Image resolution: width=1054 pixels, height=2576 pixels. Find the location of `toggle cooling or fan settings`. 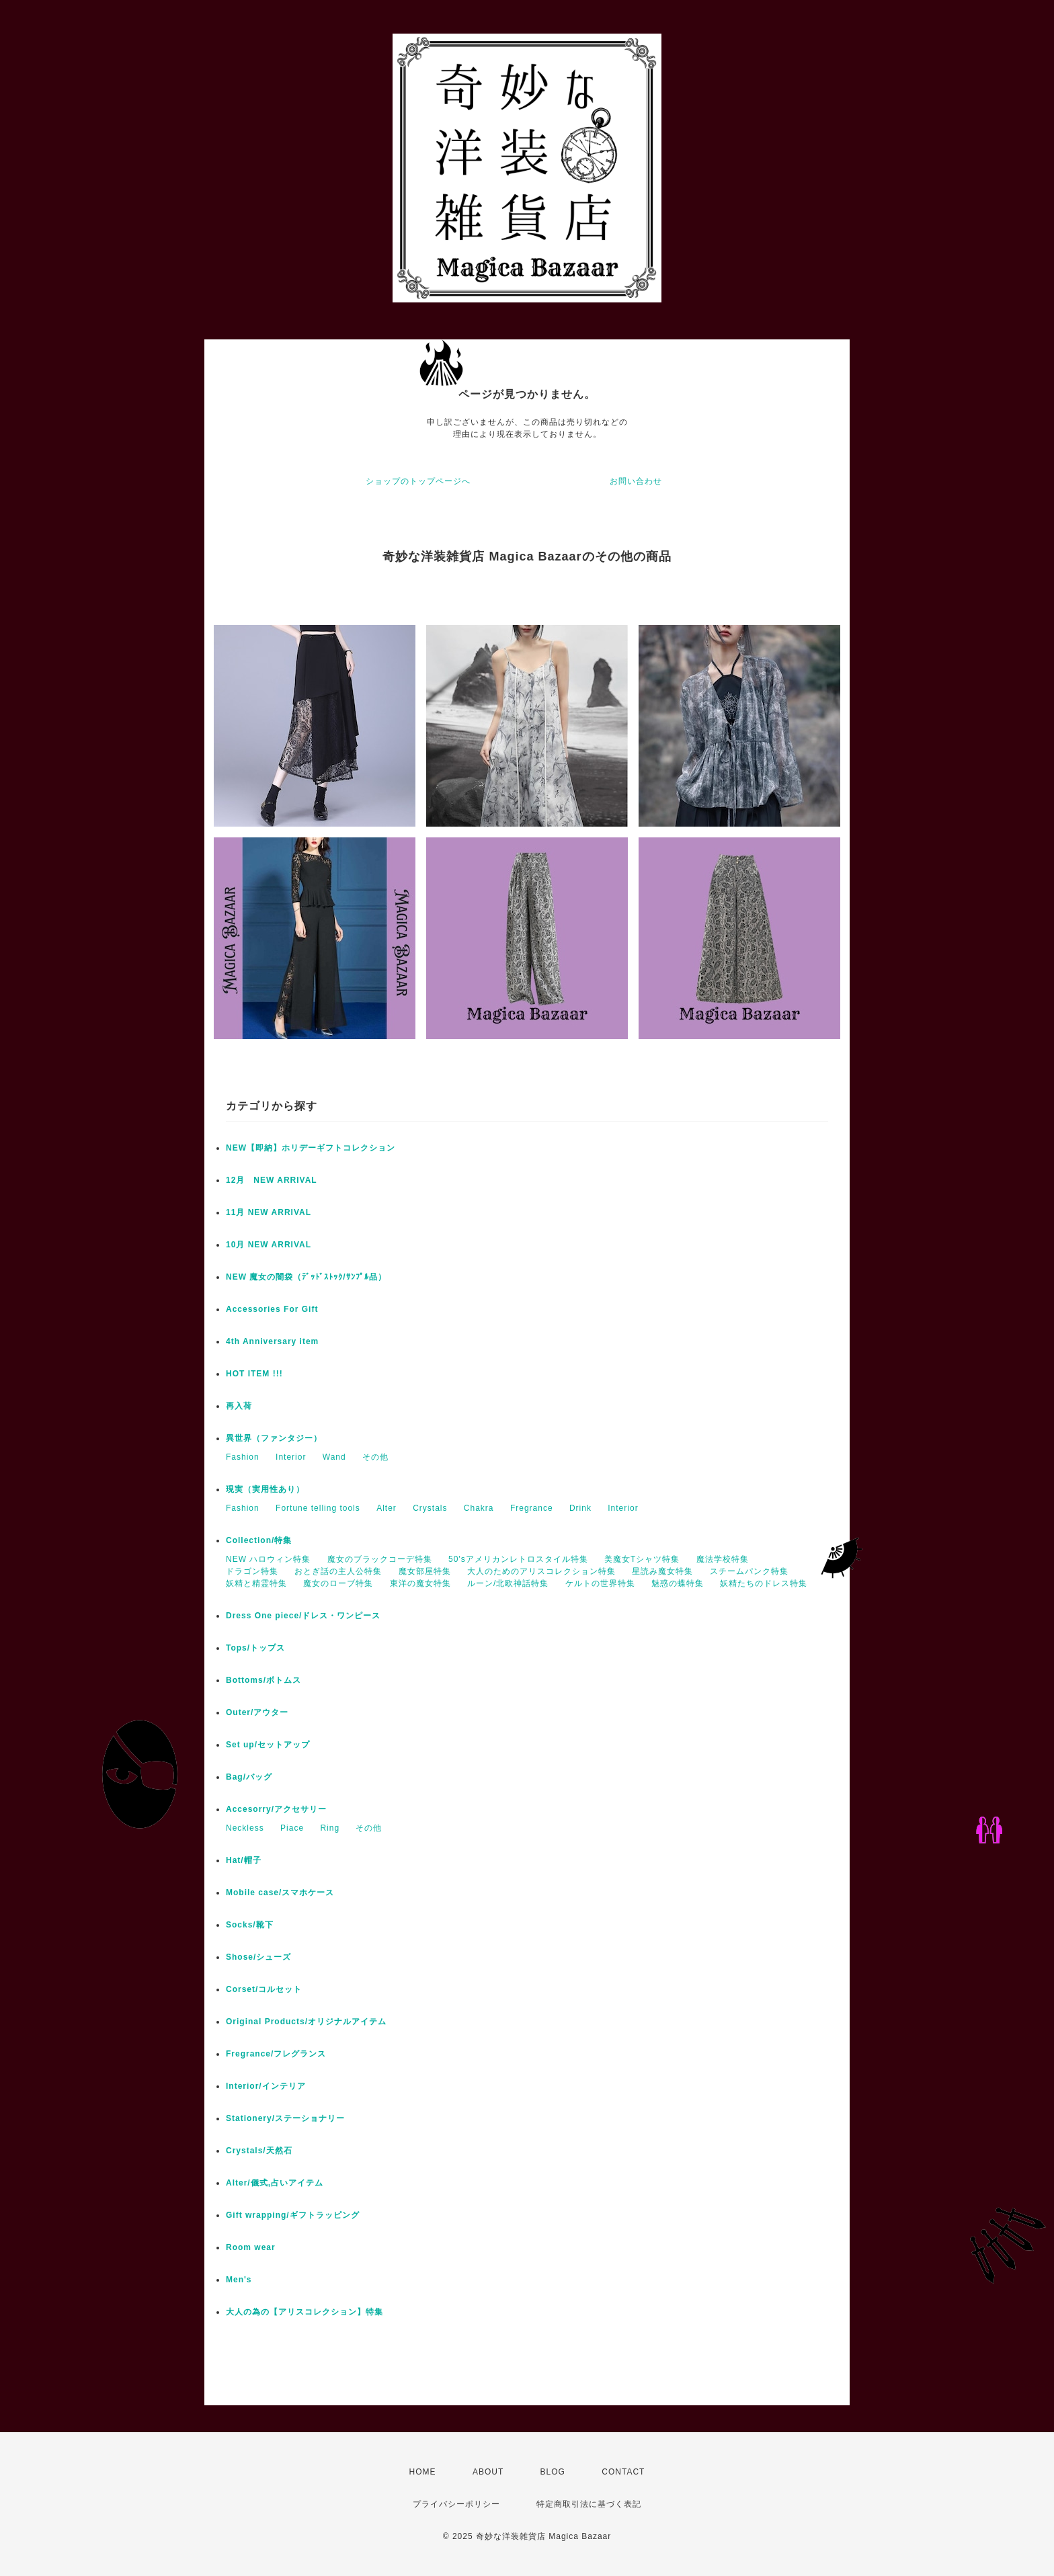

toggle cooling or fan settings is located at coordinates (842, 1558).